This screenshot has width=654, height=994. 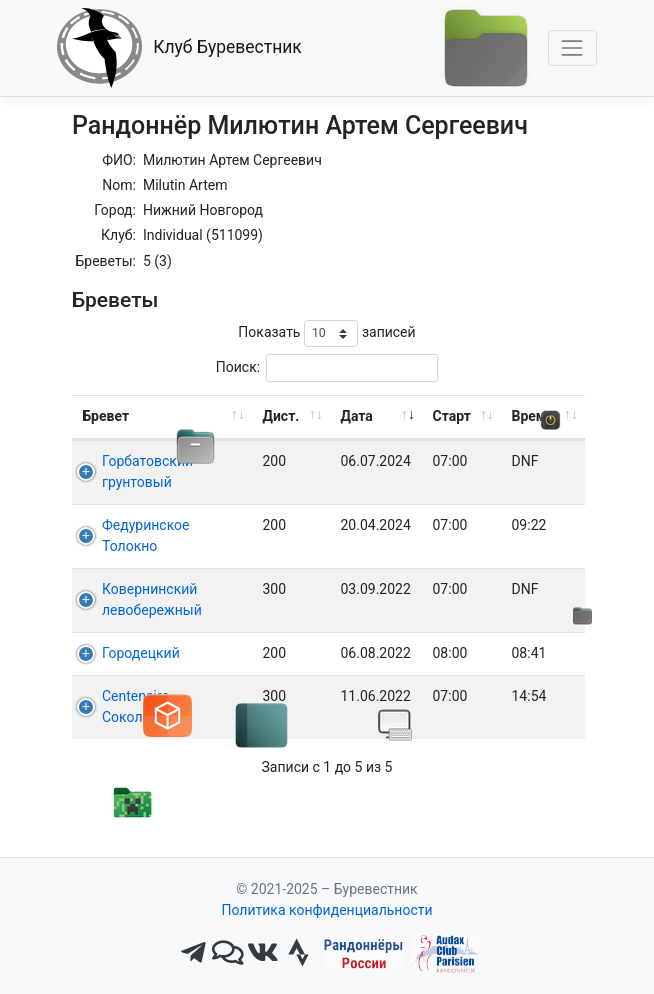 What do you see at coordinates (132, 803) in the screenshot?
I see `open minecraft game files folder` at bounding box center [132, 803].